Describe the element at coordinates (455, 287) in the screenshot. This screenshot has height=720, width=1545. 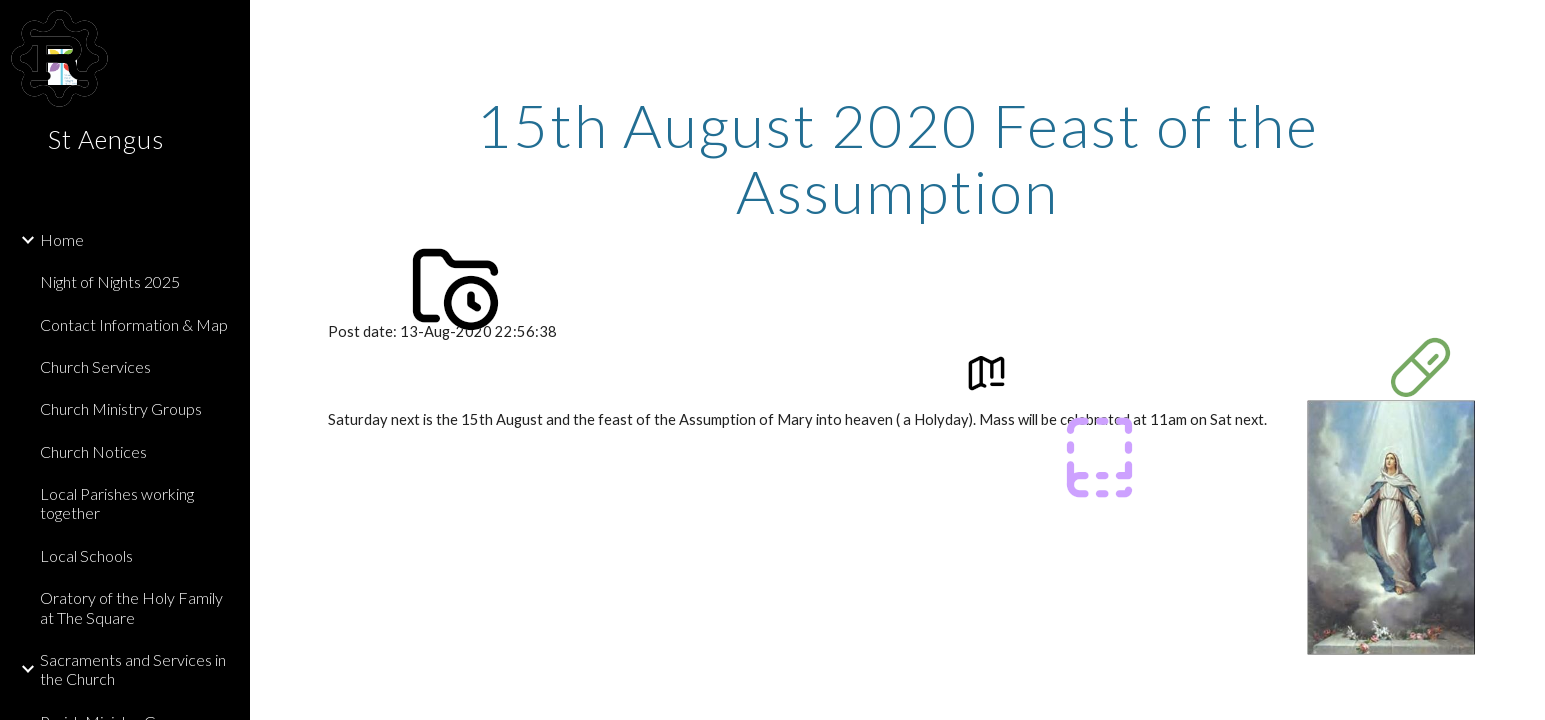
I see `view file history or recent activity` at that location.